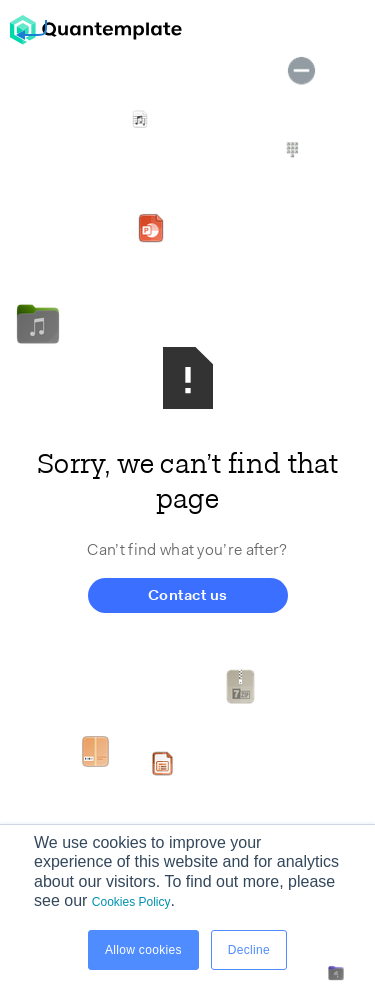 The image size is (375, 990). I want to click on a 7z compressed archive file, so click(240, 686).